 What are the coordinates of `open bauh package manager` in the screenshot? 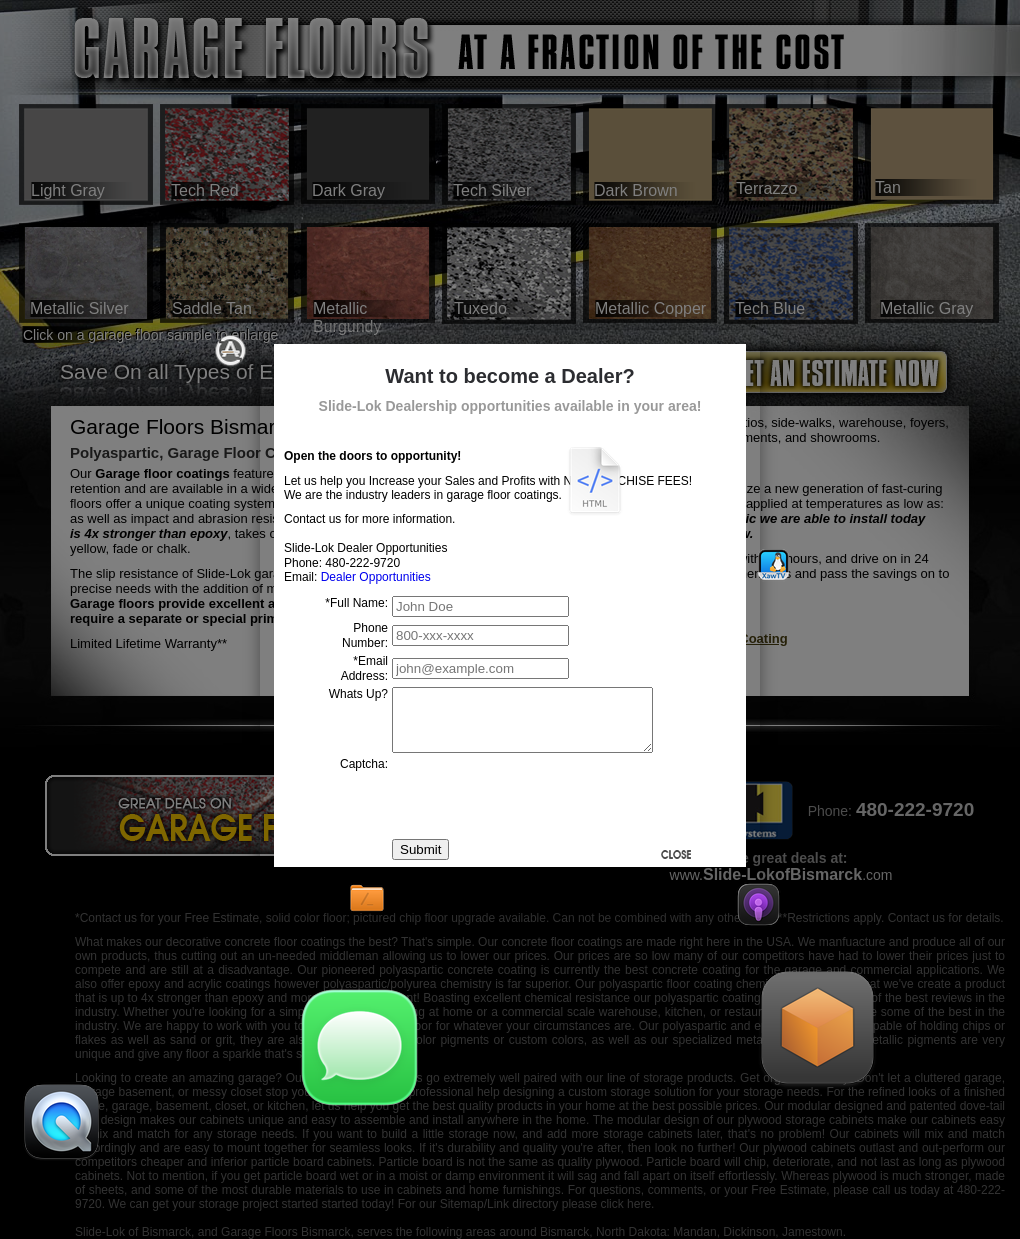 It's located at (817, 1027).